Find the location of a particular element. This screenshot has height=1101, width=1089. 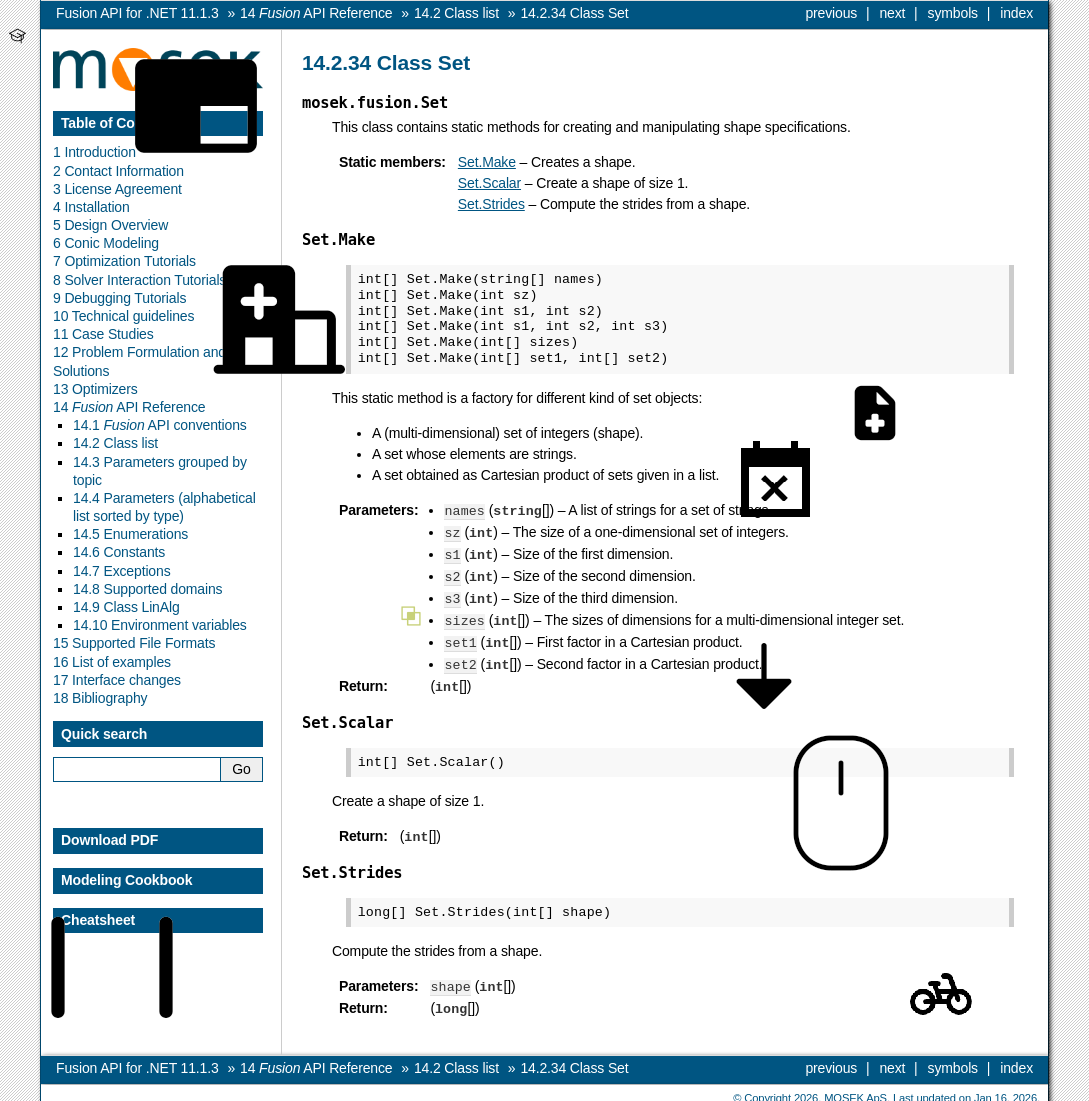

find nearby hospitals or medical facilities is located at coordinates (272, 319).